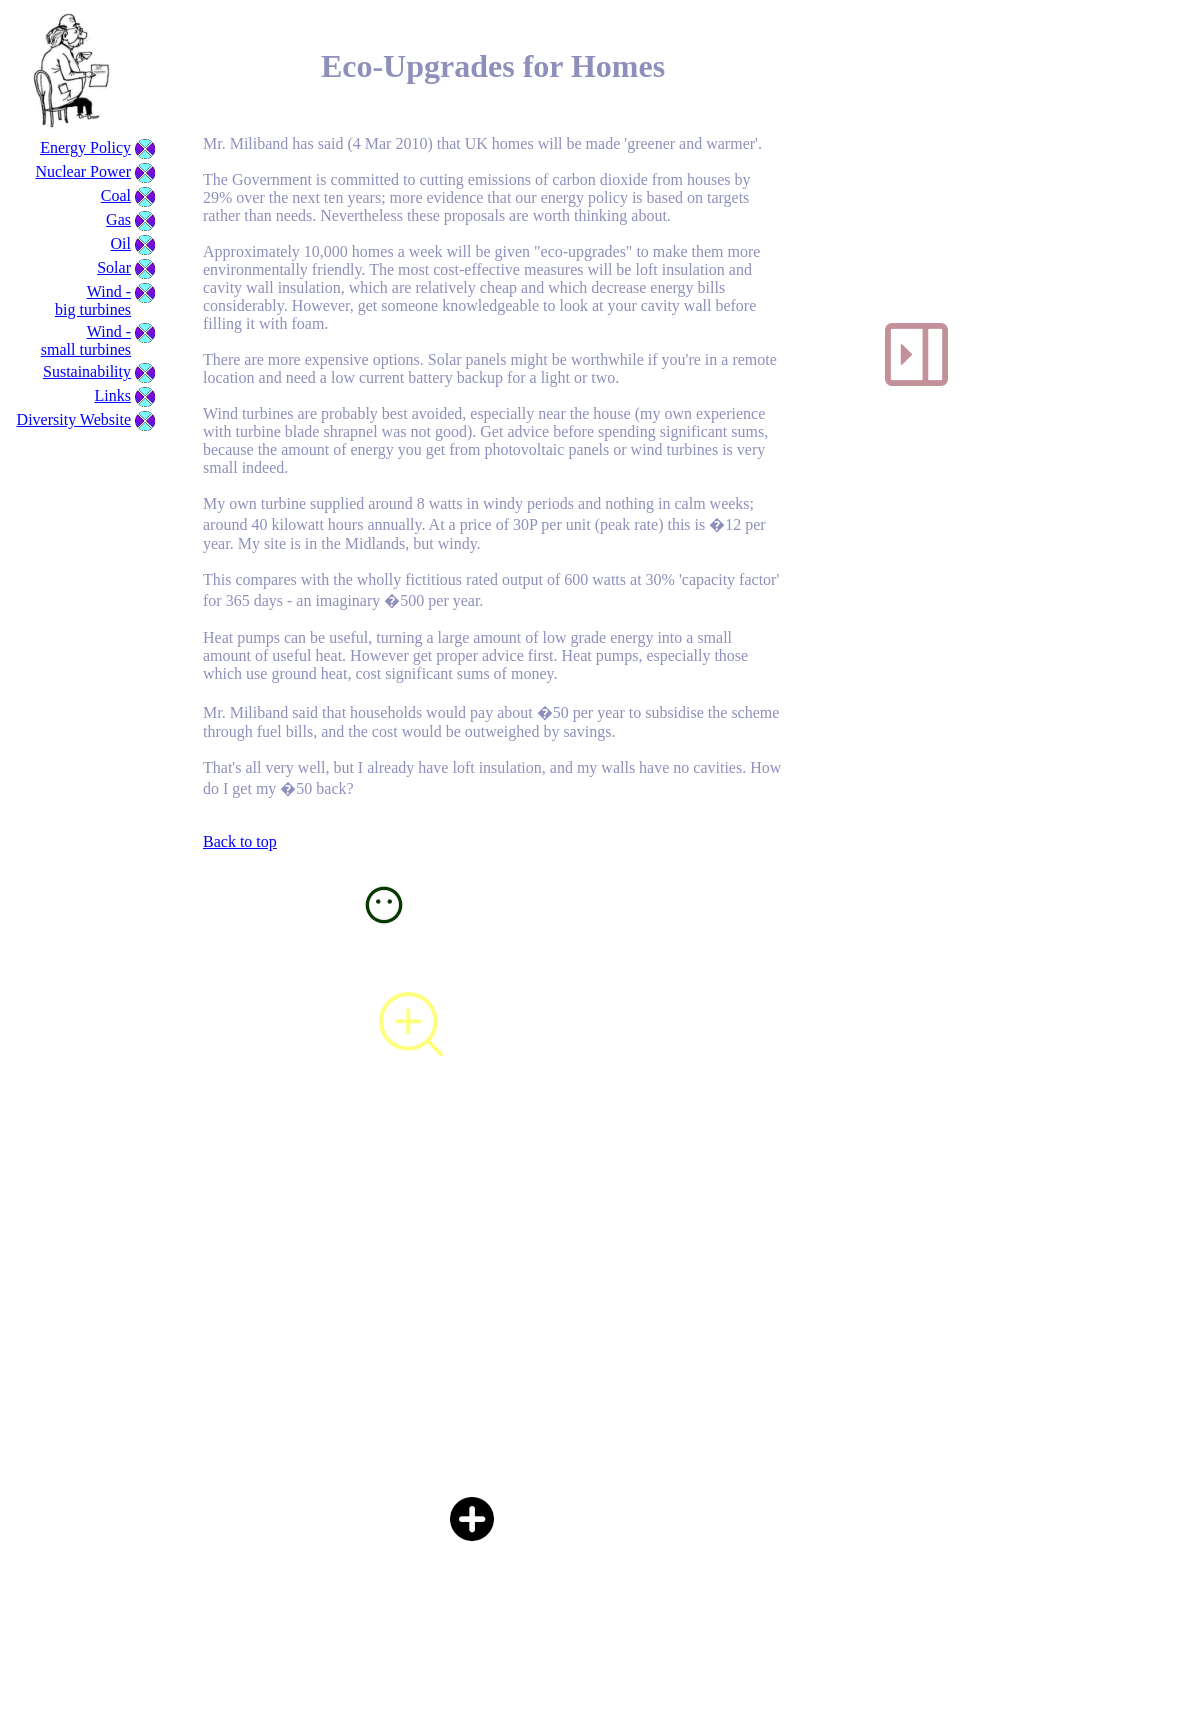 The width and height of the screenshot is (1182, 1718). What do you see at coordinates (472, 1519) in the screenshot?
I see `add a new item to your feed` at bounding box center [472, 1519].